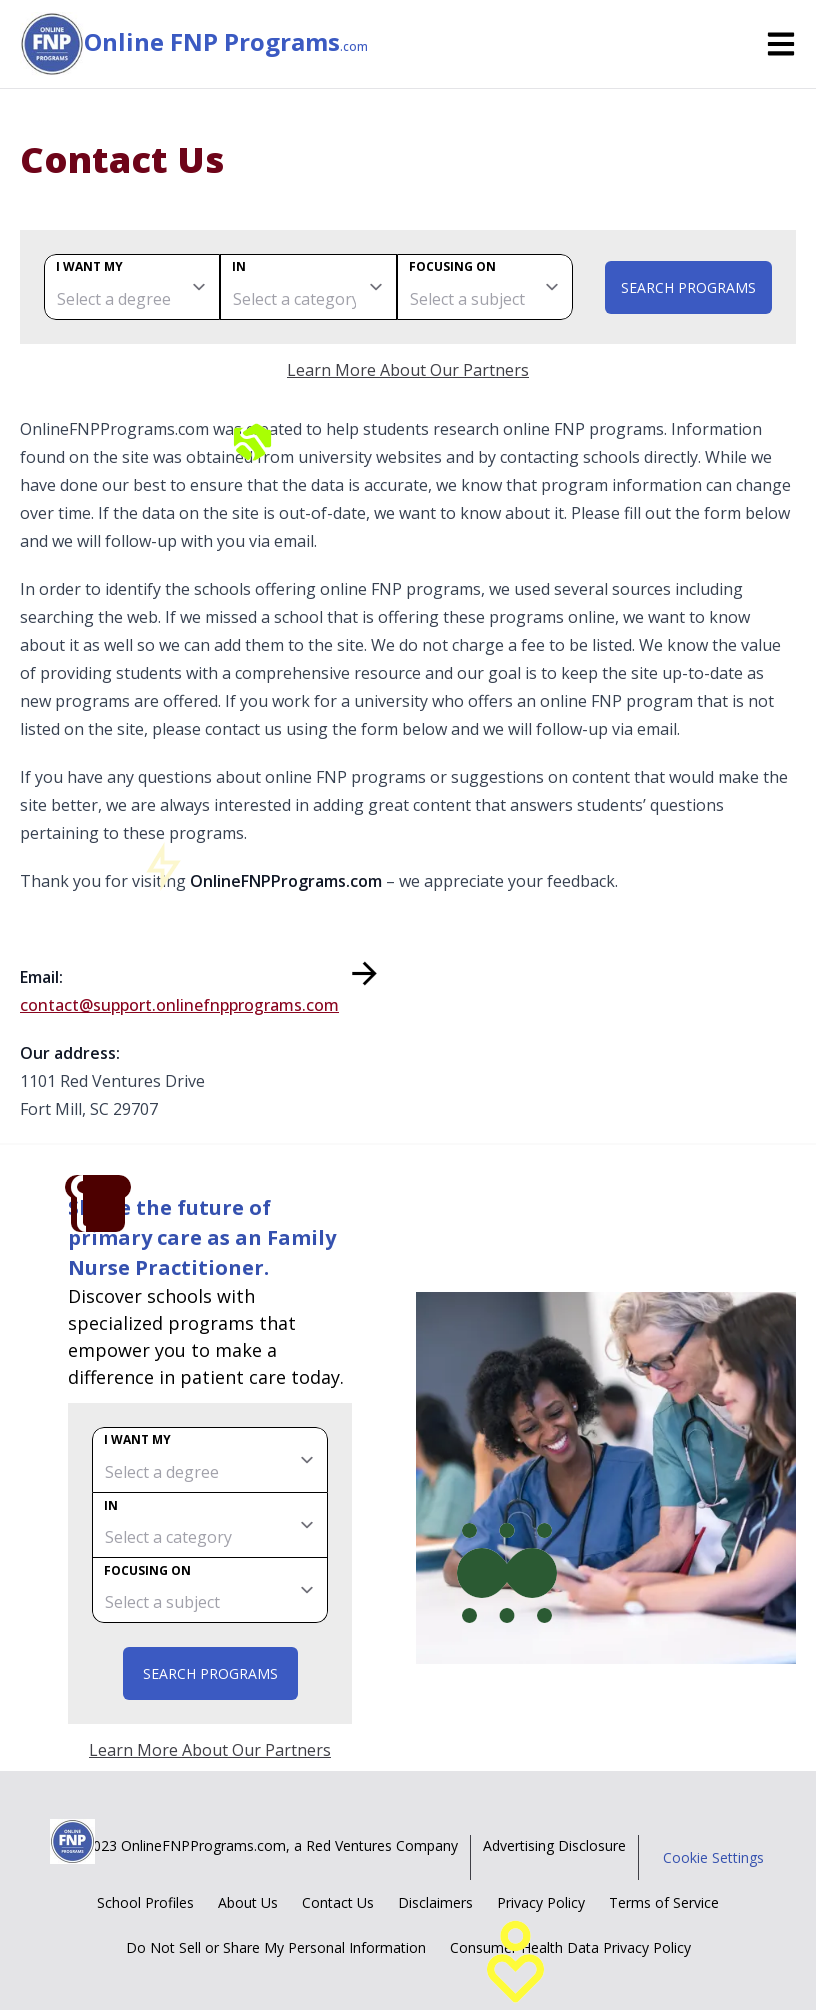  What do you see at coordinates (515, 1962) in the screenshot?
I see `empathize or show compassion for others` at bounding box center [515, 1962].